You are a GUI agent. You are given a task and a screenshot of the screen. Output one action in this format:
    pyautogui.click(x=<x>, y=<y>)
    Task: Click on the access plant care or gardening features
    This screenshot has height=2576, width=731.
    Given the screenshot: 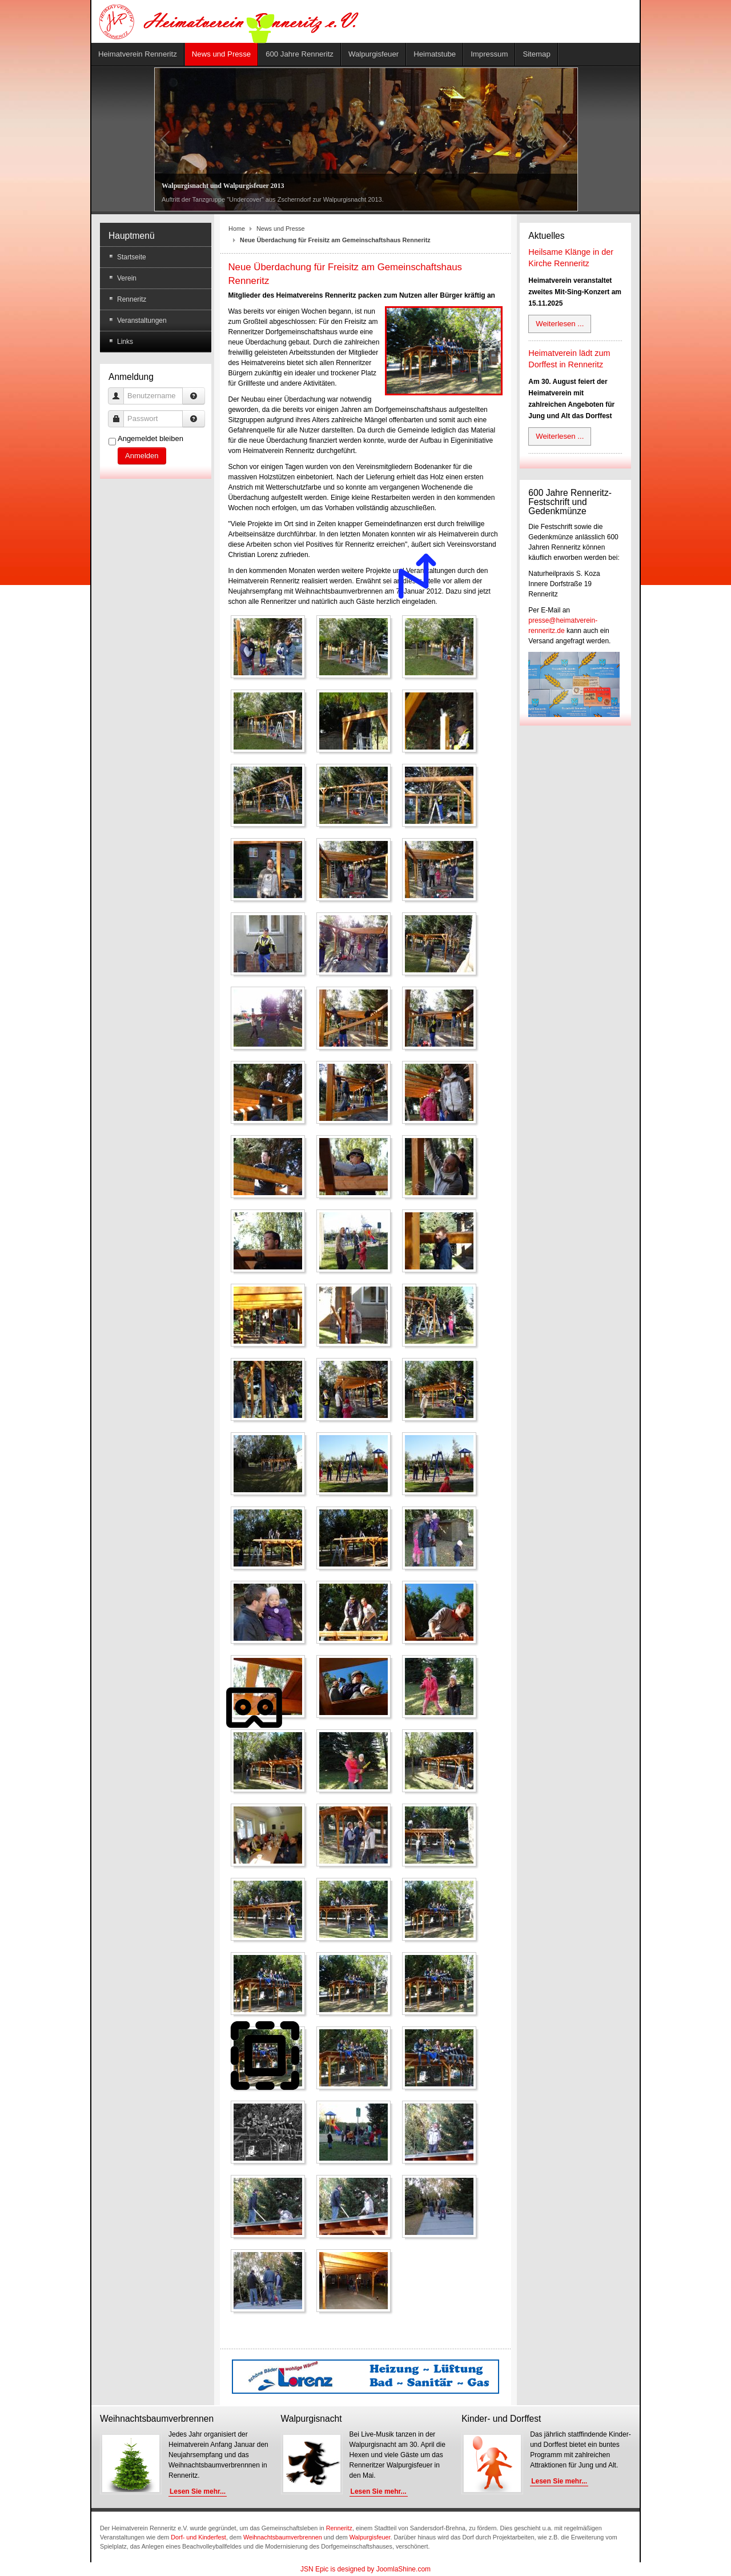 What is the action you would take?
    pyautogui.click(x=260, y=29)
    